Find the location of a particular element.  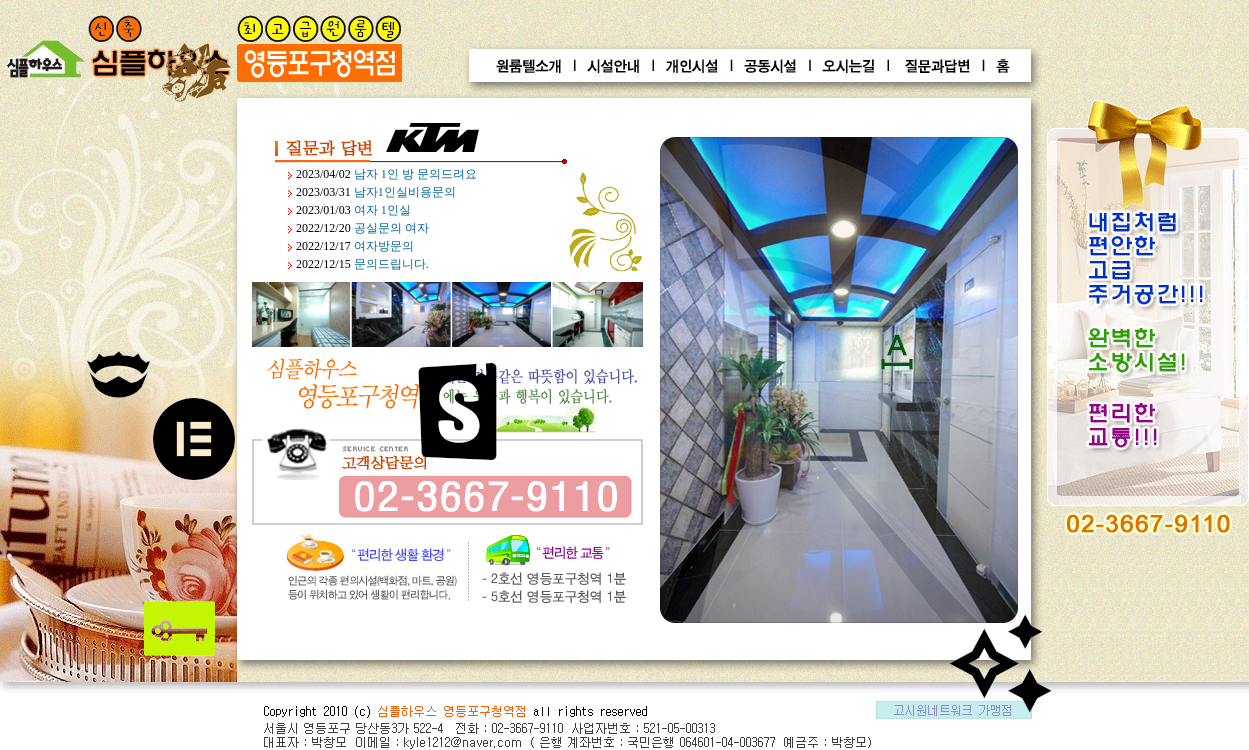

indicates AI-generated or enhanced content is located at coordinates (1002, 663).